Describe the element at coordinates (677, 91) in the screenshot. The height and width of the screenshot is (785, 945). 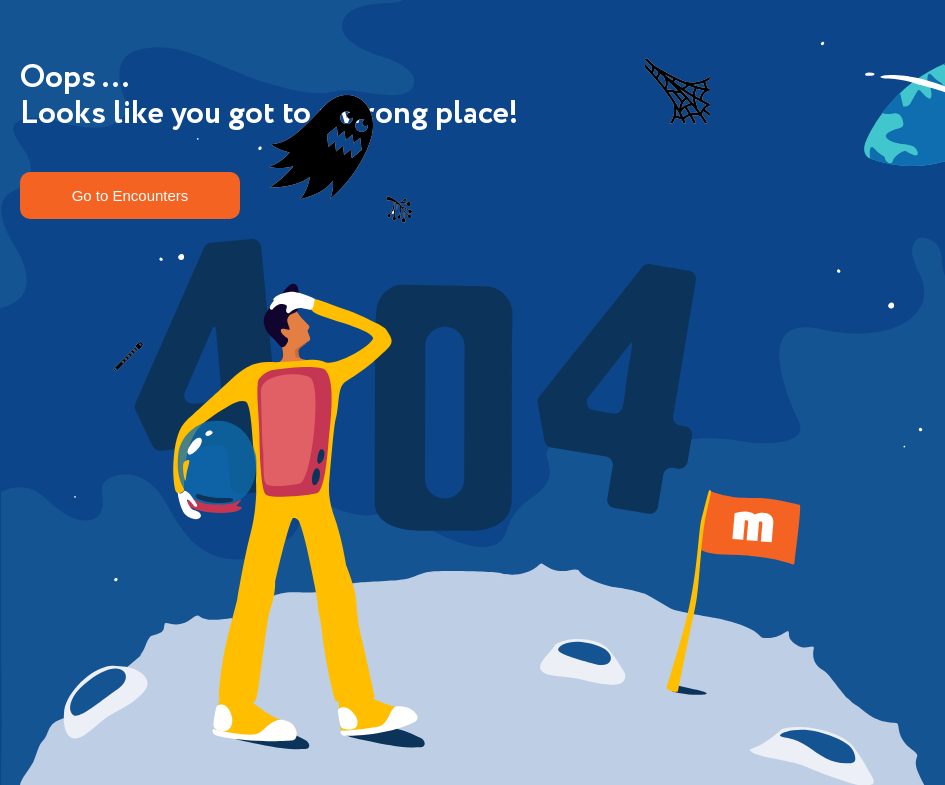
I see `activate web spit ability` at that location.